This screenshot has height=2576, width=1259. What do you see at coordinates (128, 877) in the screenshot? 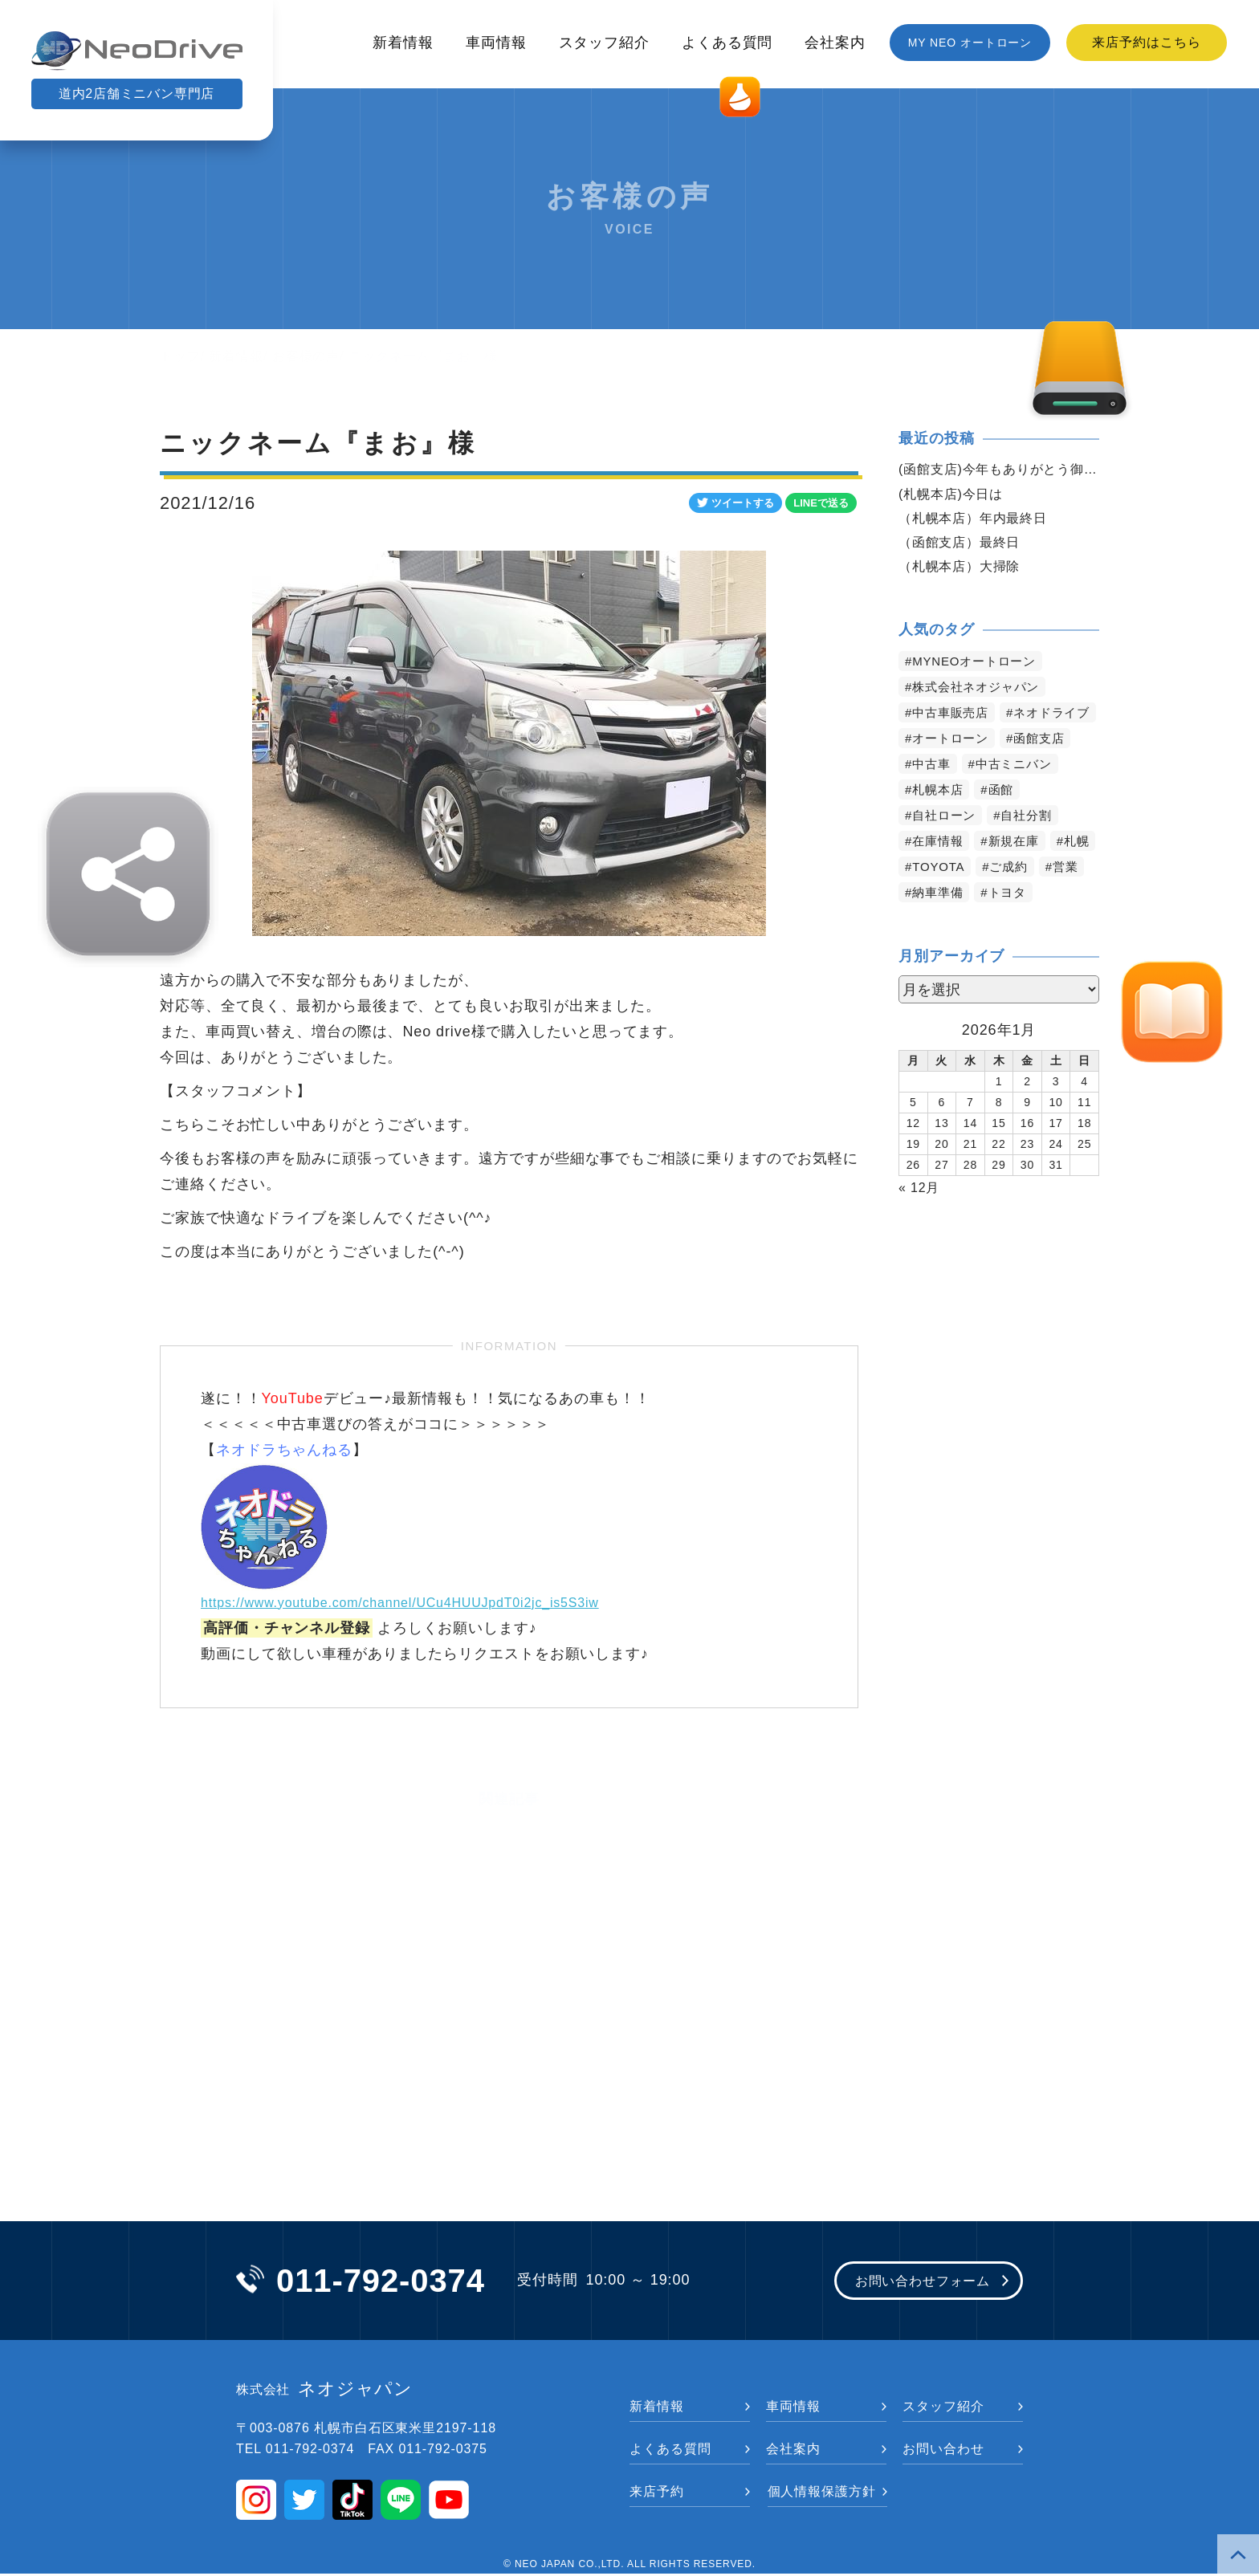
I see `access sharing and network preferences` at bounding box center [128, 877].